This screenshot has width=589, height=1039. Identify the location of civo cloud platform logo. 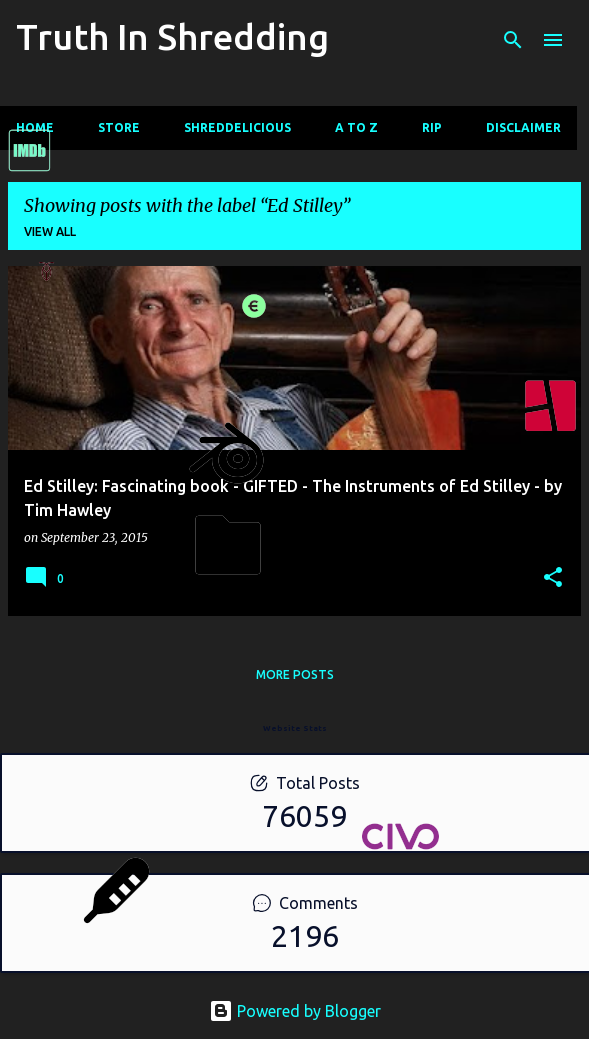
(400, 836).